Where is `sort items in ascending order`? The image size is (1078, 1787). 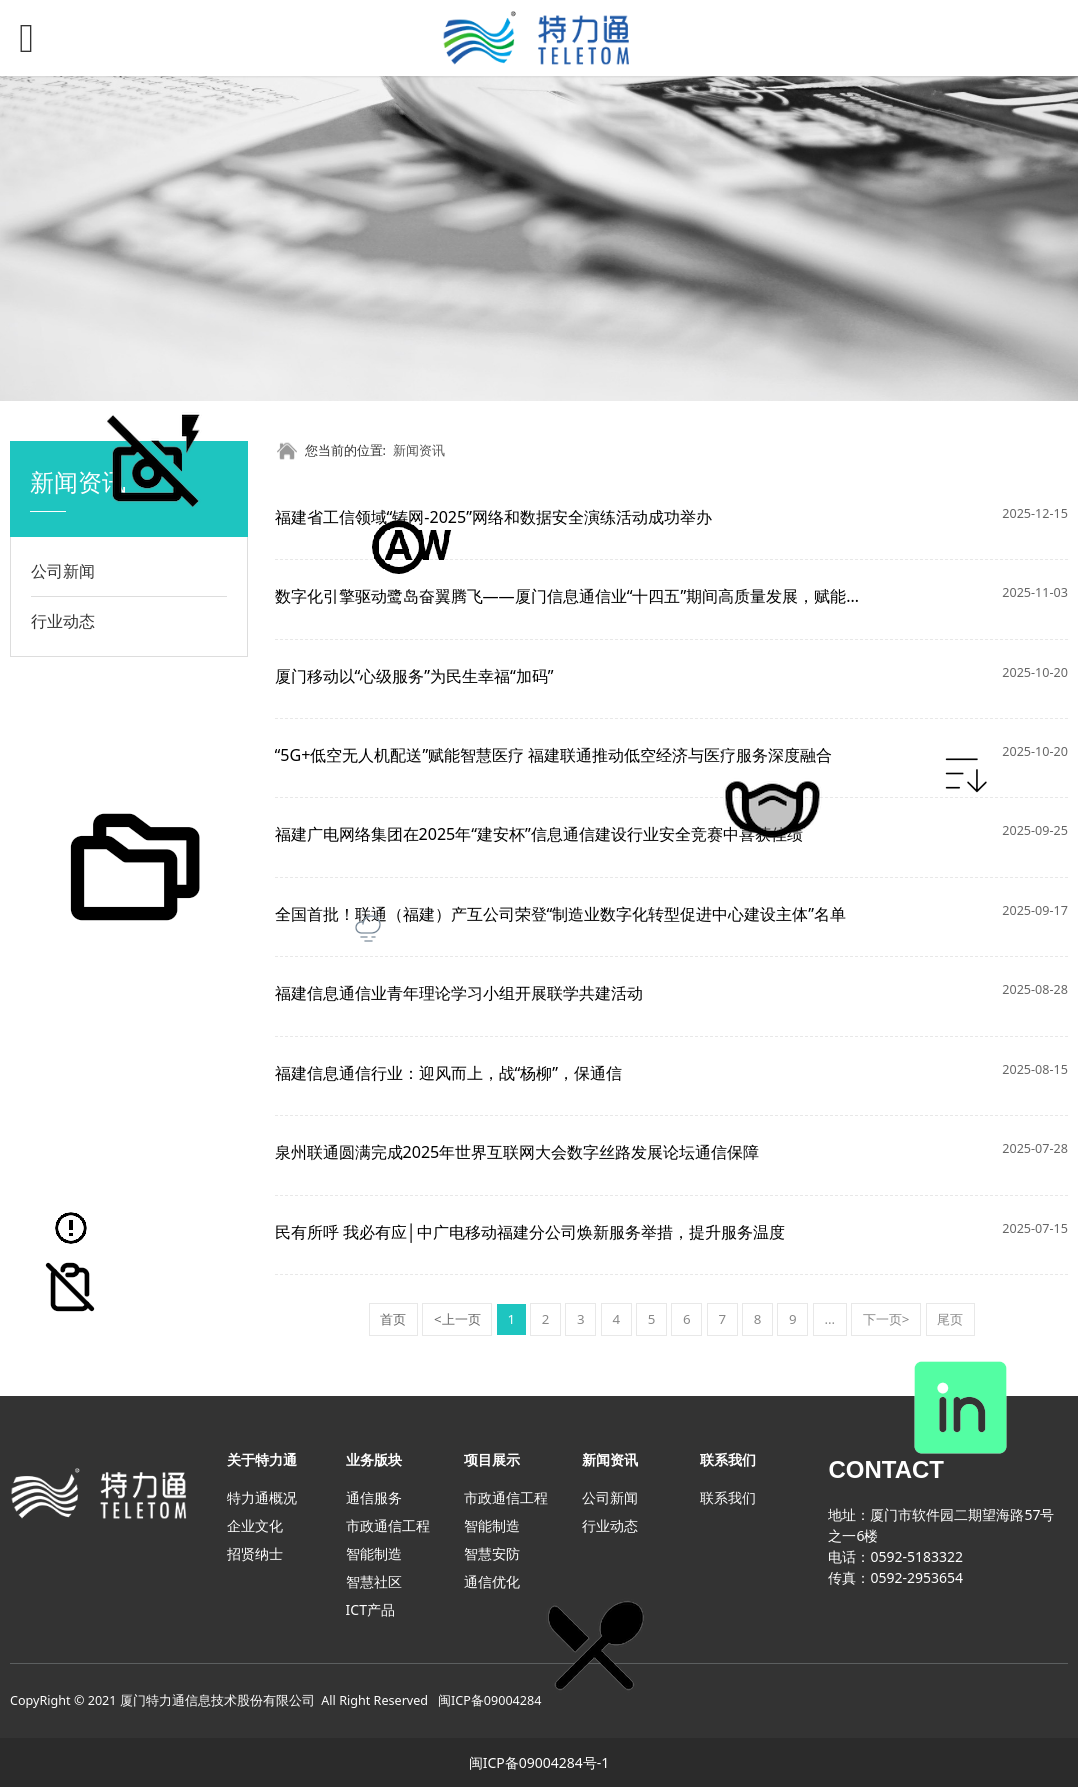 sort items in ascending order is located at coordinates (964, 773).